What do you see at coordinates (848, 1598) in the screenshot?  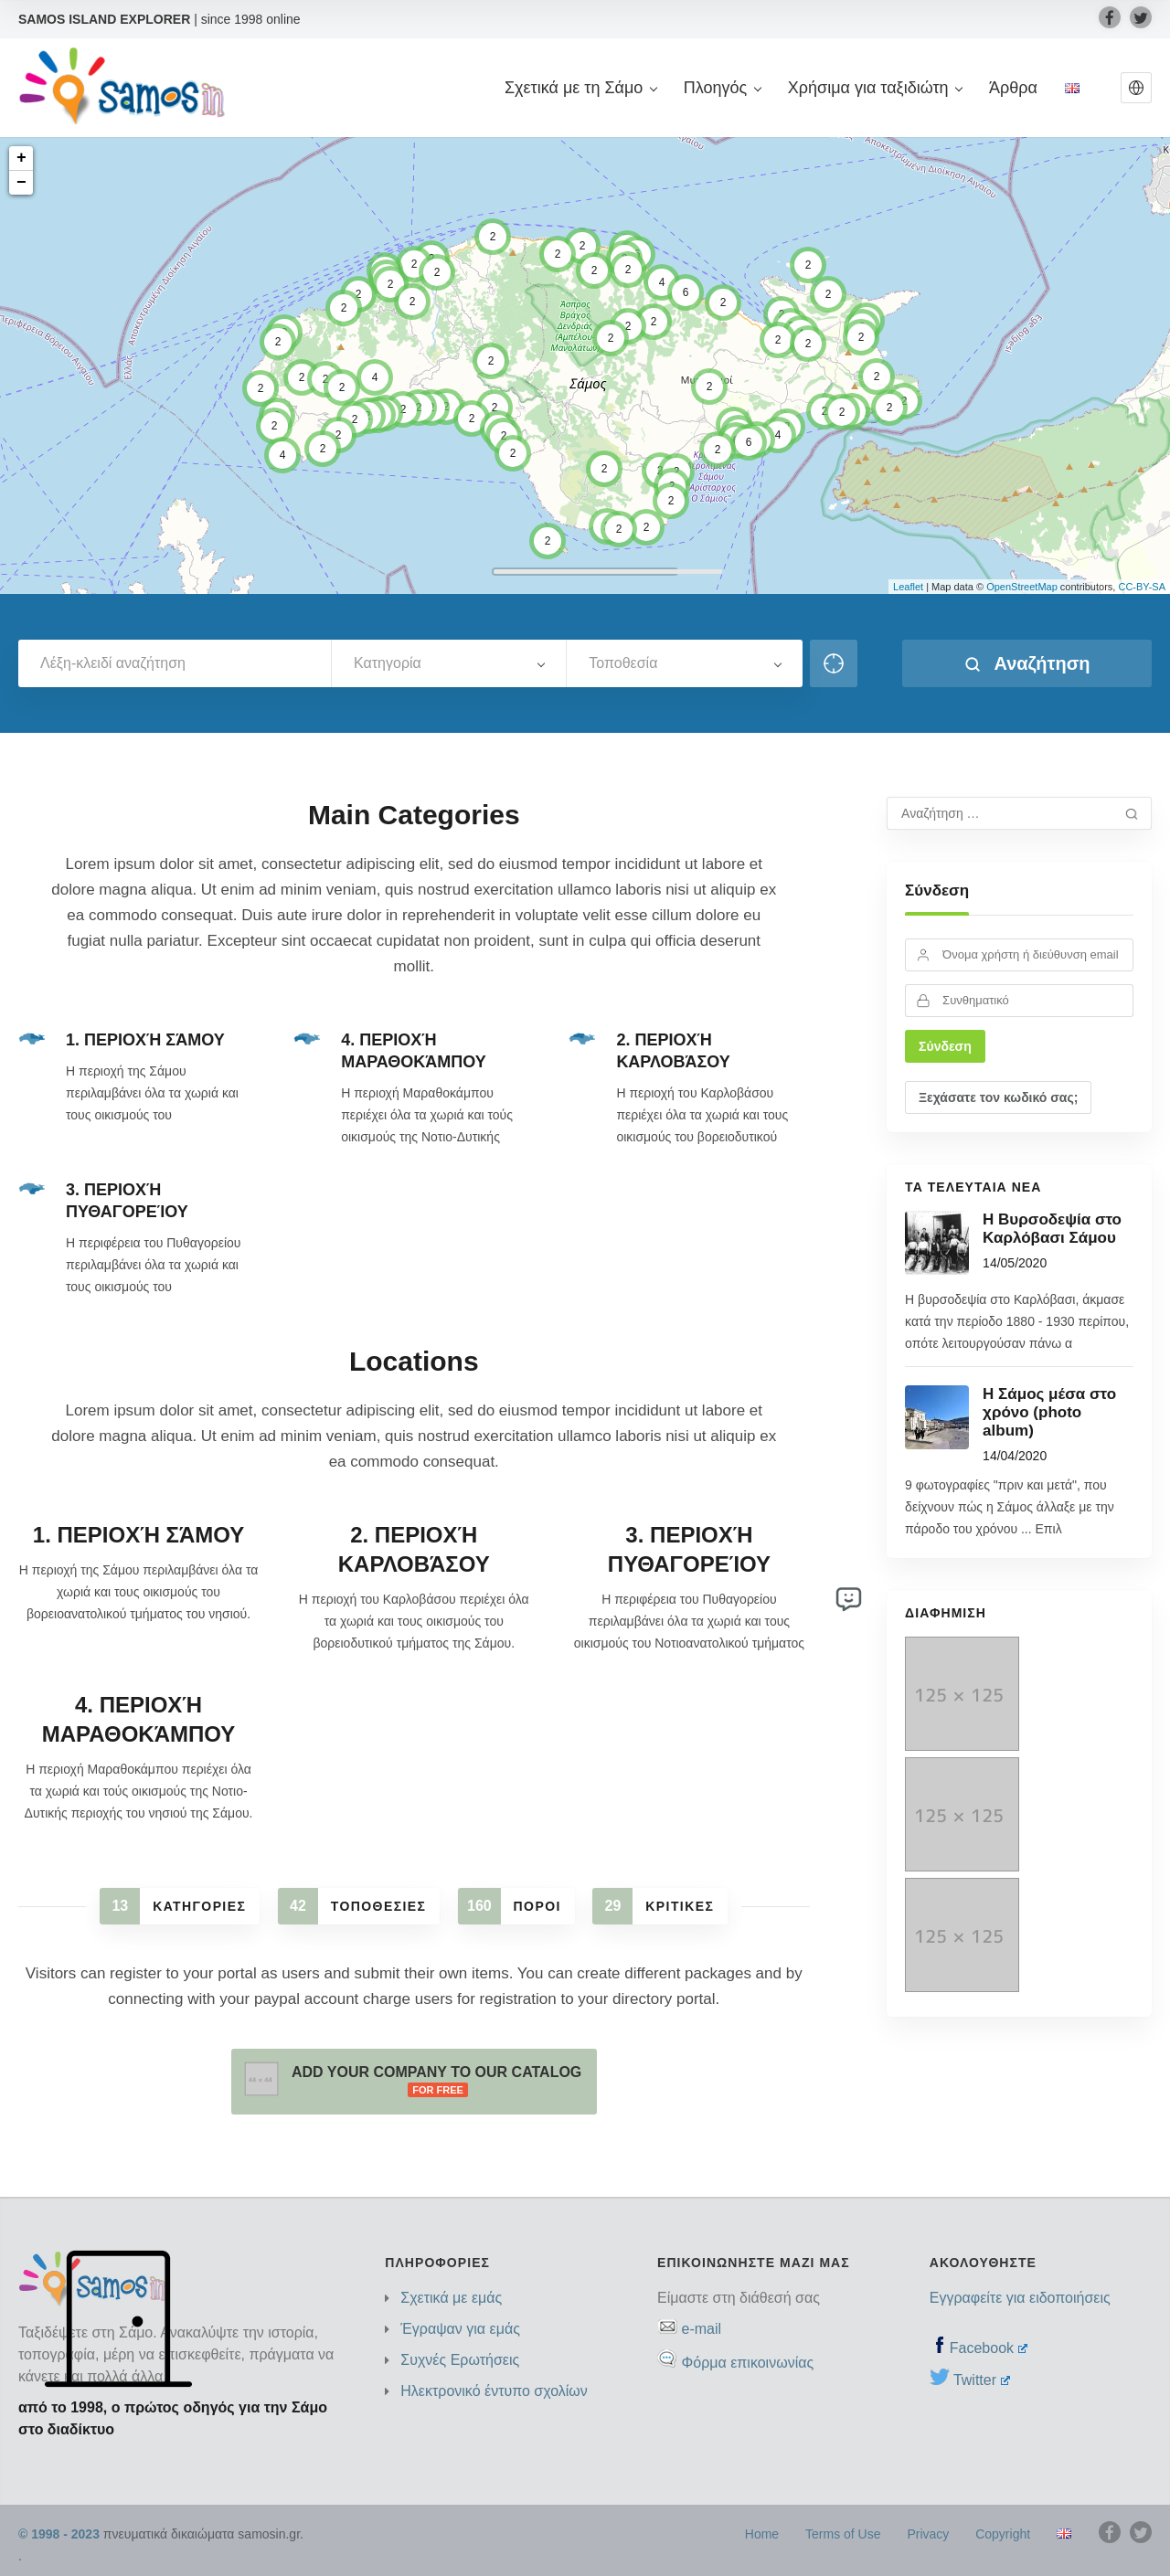 I see `open chatbot or AI assistant` at bounding box center [848, 1598].